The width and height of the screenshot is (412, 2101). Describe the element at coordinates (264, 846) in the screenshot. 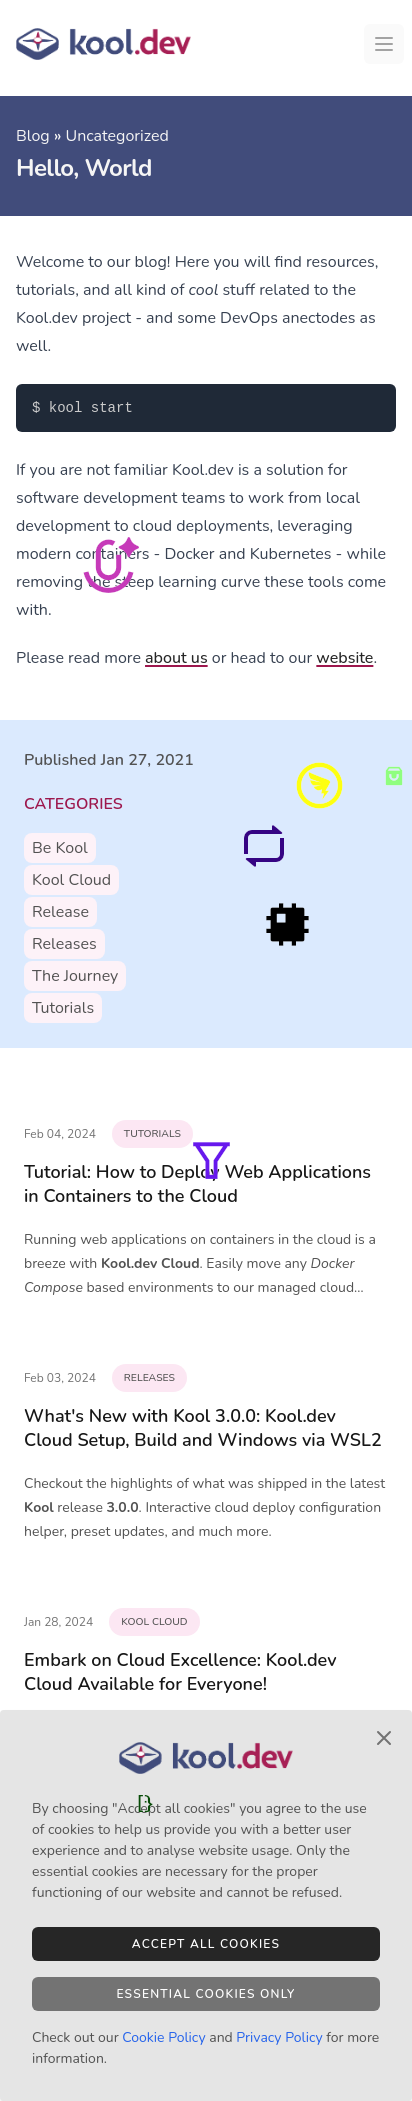

I see `enable repeat or loop playback` at that location.